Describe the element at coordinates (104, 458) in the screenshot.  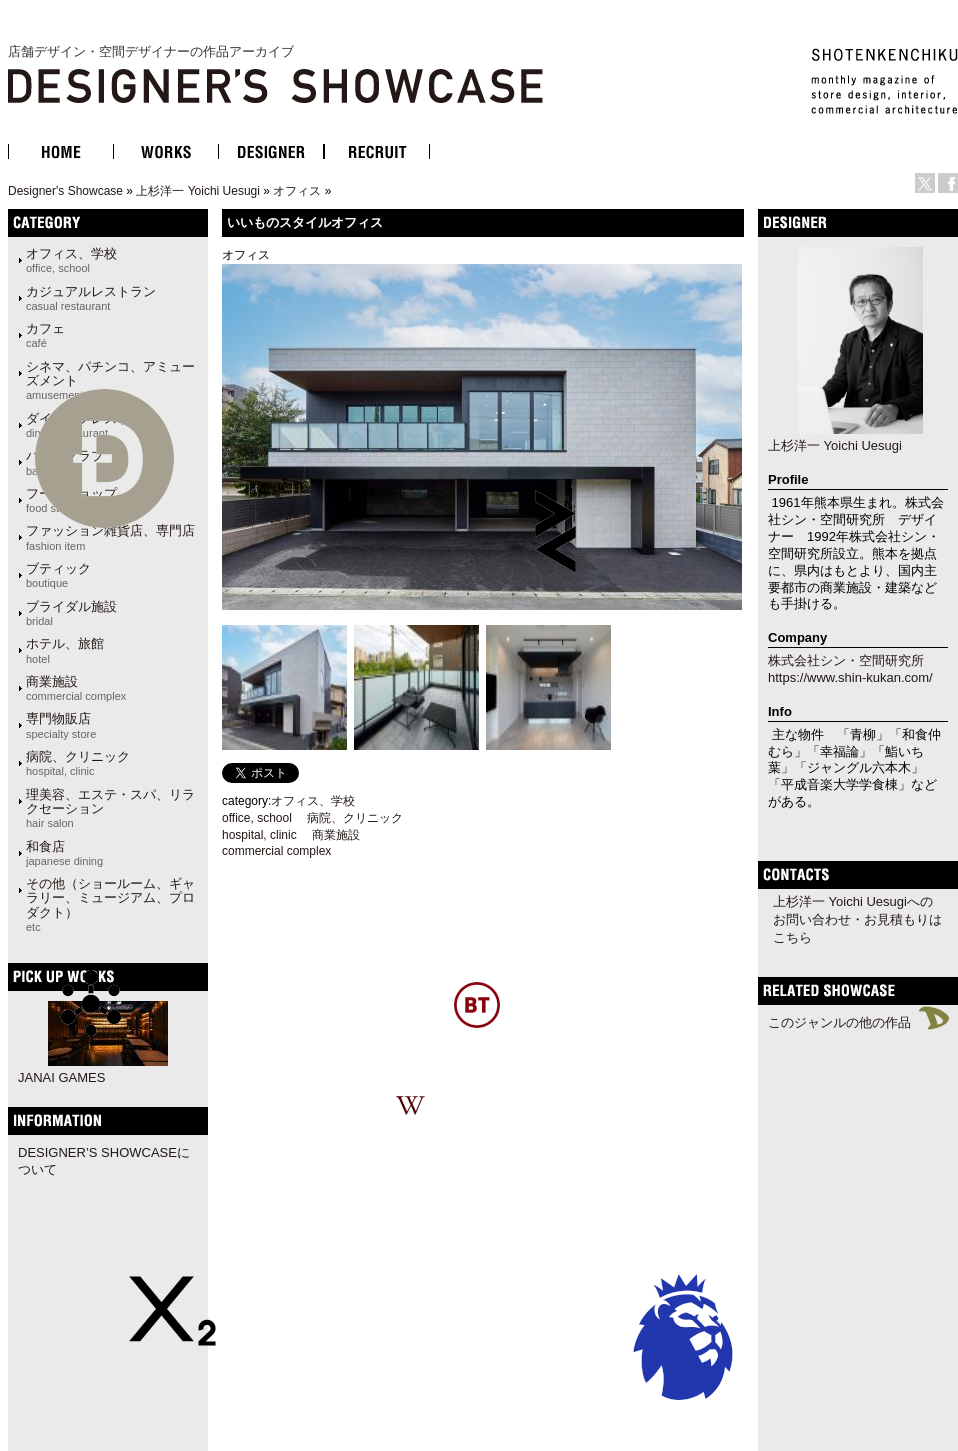
I see `view dogecoin wallet or balance` at that location.